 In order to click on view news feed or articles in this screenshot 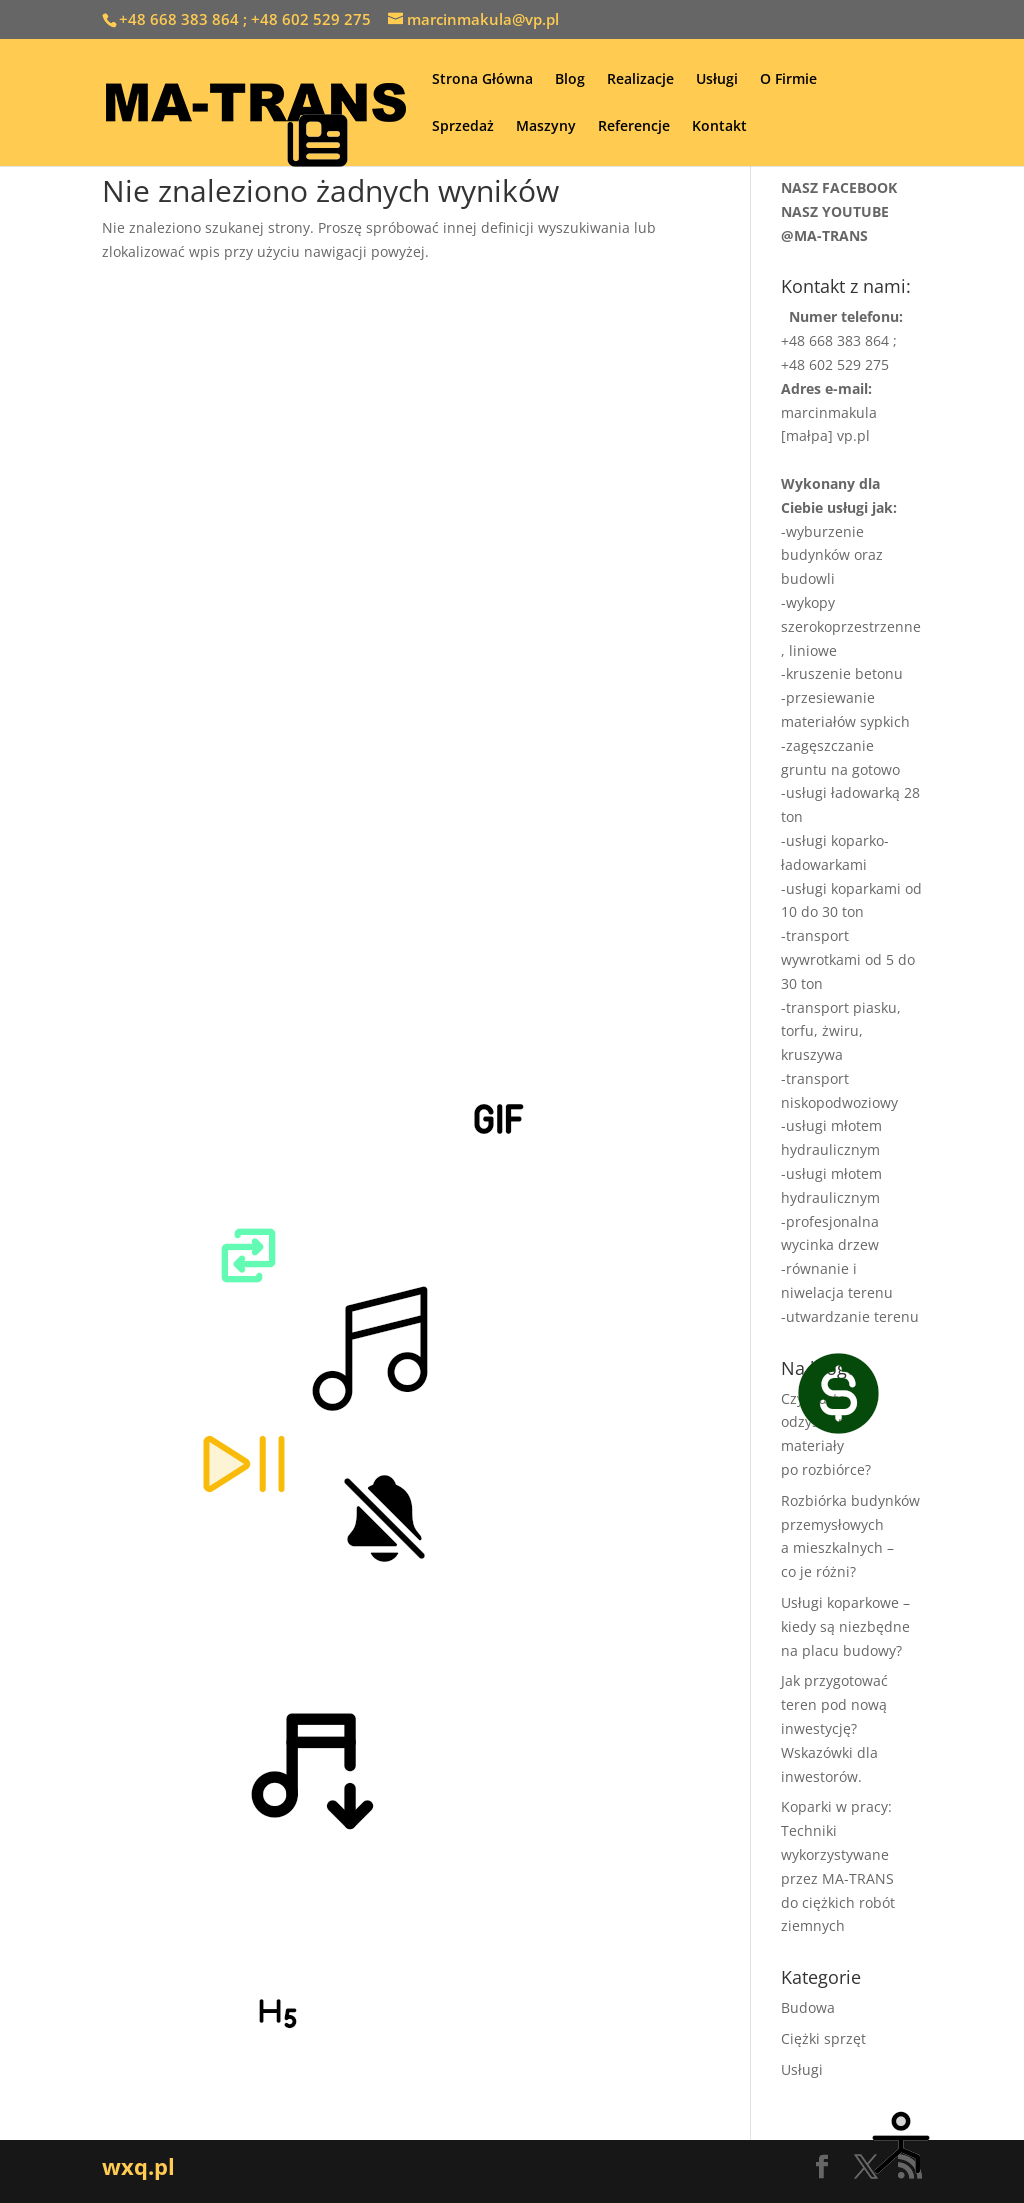, I will do `click(317, 140)`.